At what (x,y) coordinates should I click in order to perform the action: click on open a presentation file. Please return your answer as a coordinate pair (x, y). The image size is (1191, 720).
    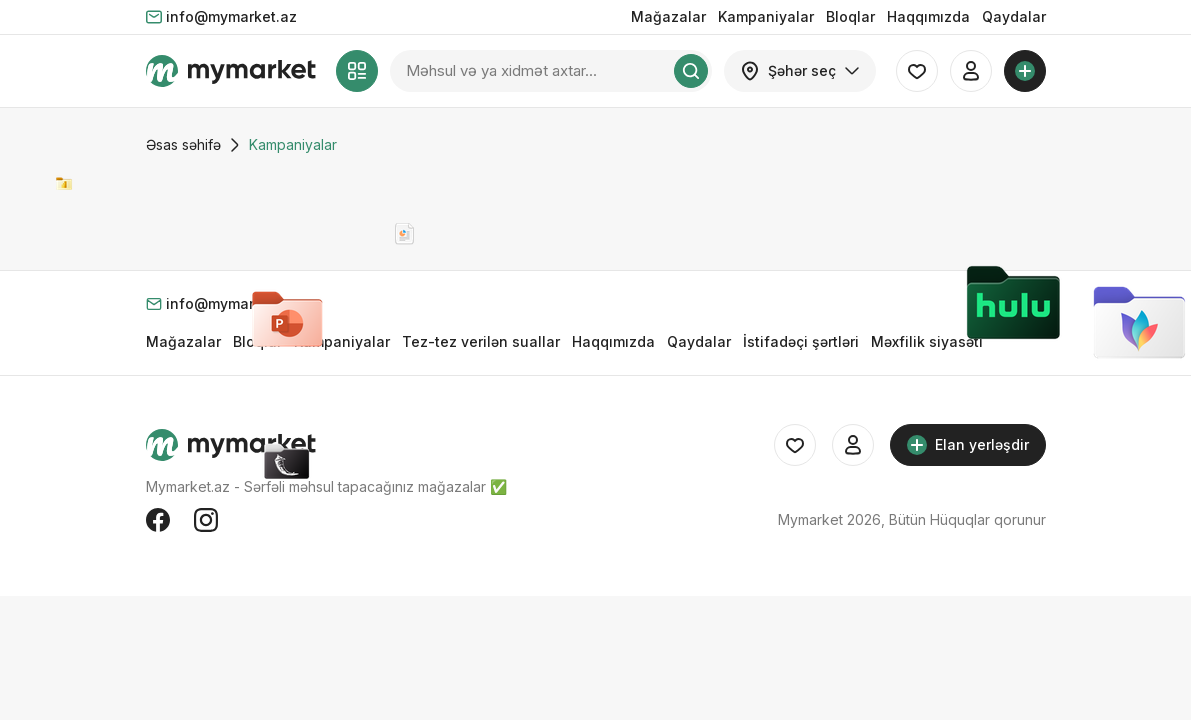
    Looking at the image, I should click on (404, 233).